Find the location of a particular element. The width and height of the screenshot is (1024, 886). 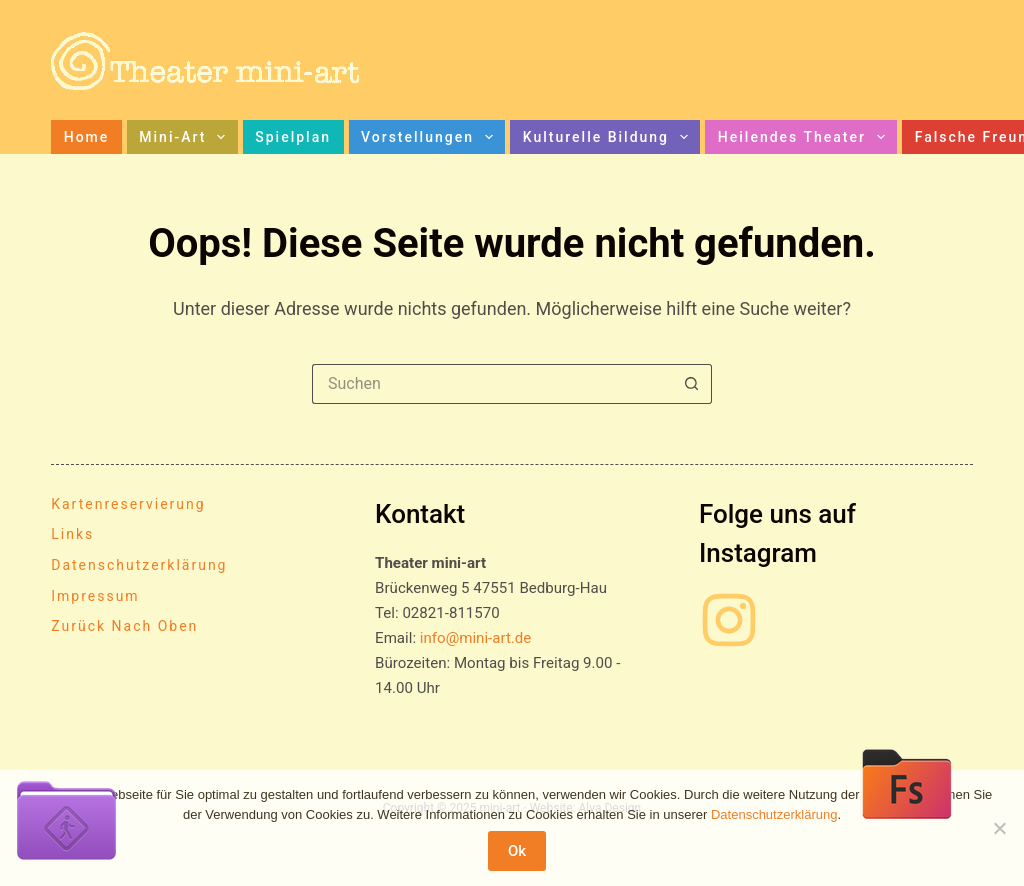

open adobe fuse project folder is located at coordinates (906, 786).